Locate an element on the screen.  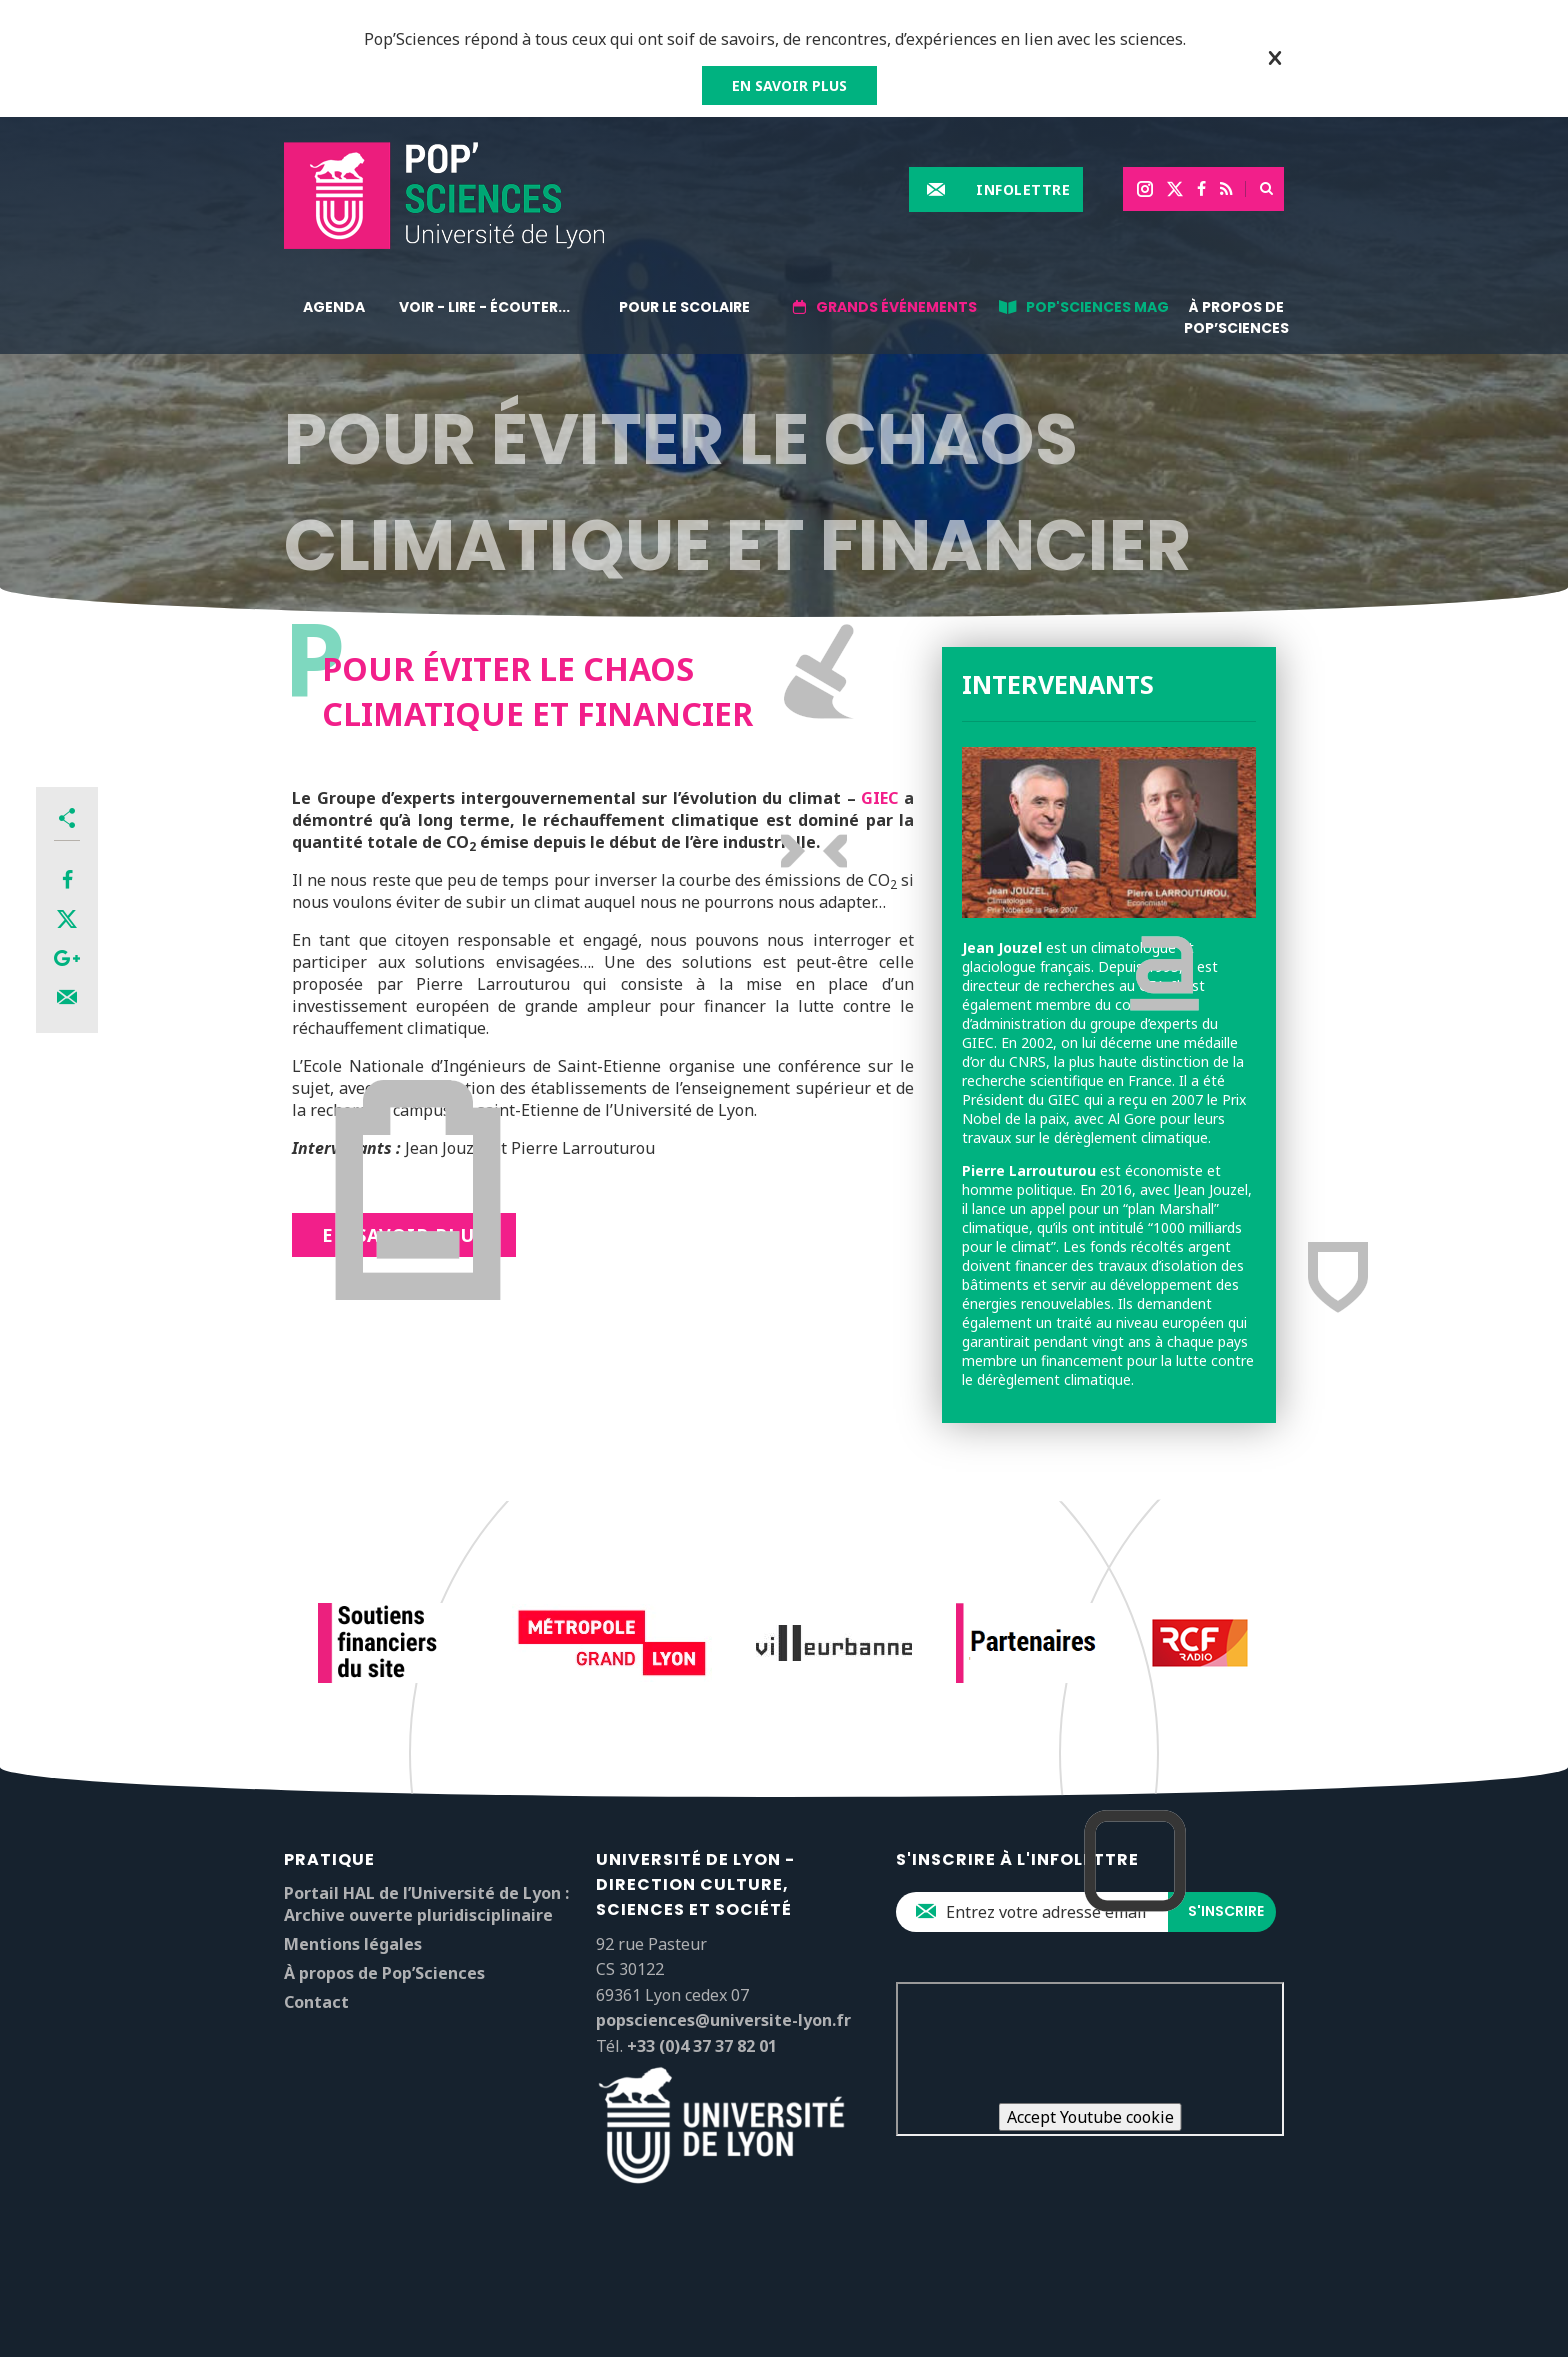
indicates low security status is located at coordinates (1338, 1277).